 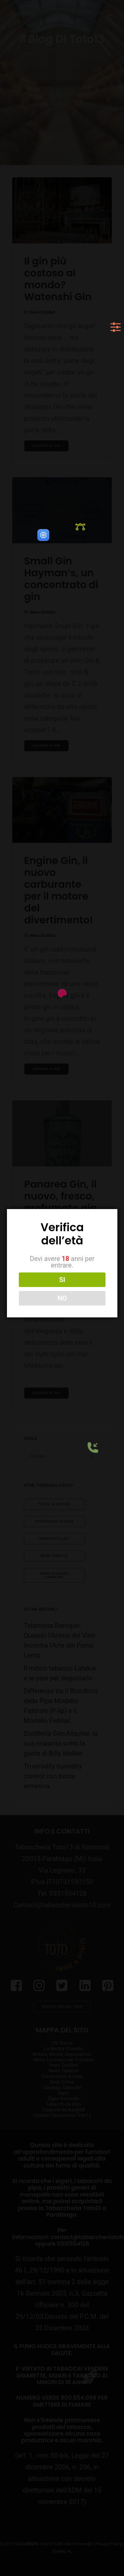 I want to click on browse electronics or hardware apps, so click(x=43, y=535).